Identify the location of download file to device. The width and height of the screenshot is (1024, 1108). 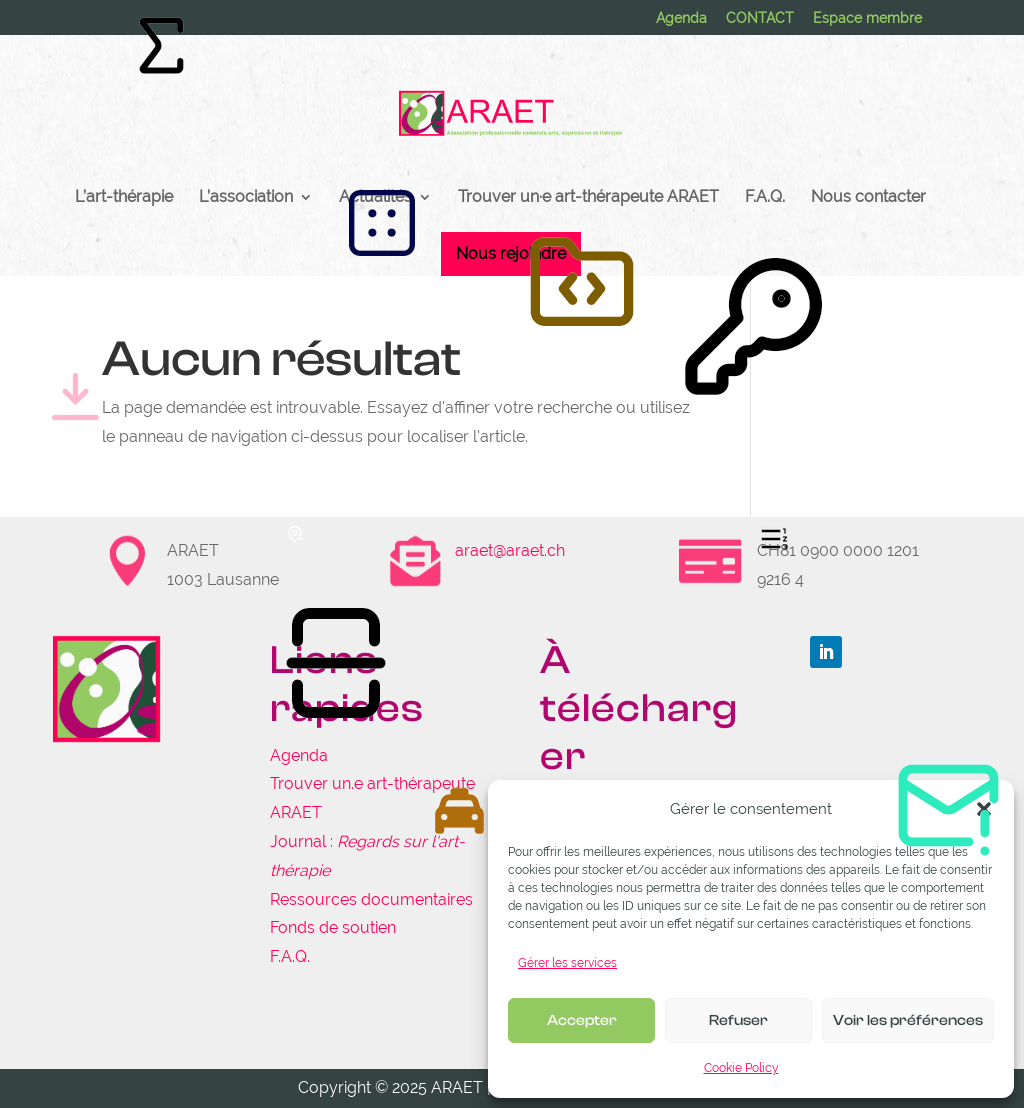
(75, 396).